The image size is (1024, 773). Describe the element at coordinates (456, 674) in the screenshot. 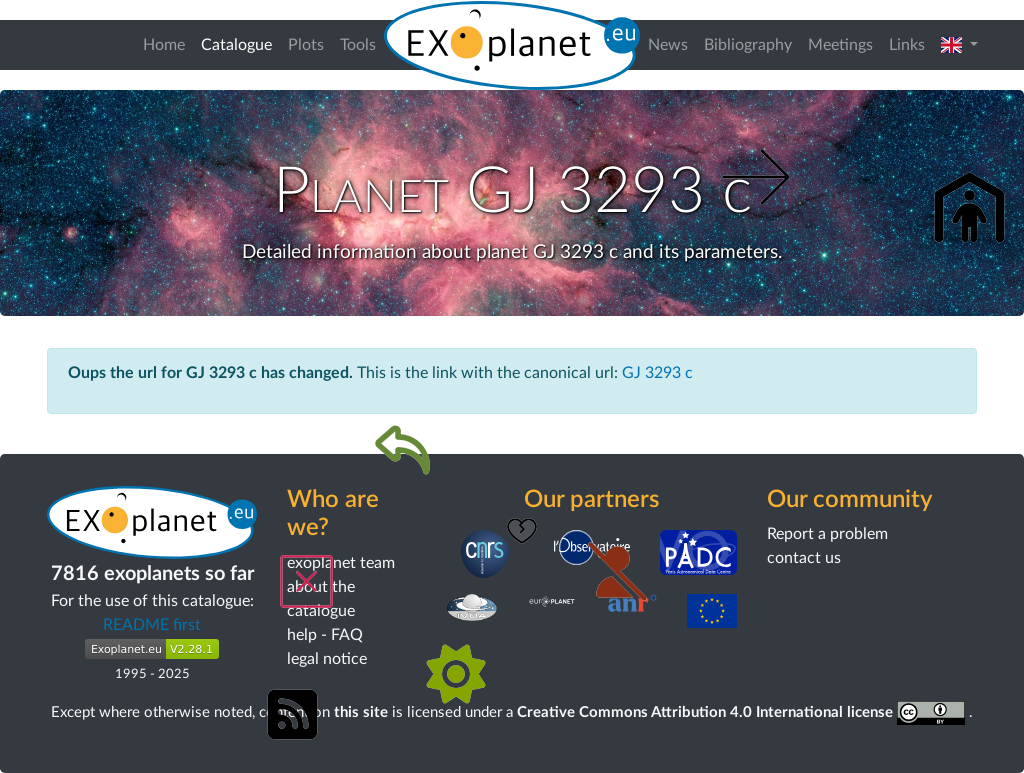

I see `toggle light mode or bright theme` at that location.